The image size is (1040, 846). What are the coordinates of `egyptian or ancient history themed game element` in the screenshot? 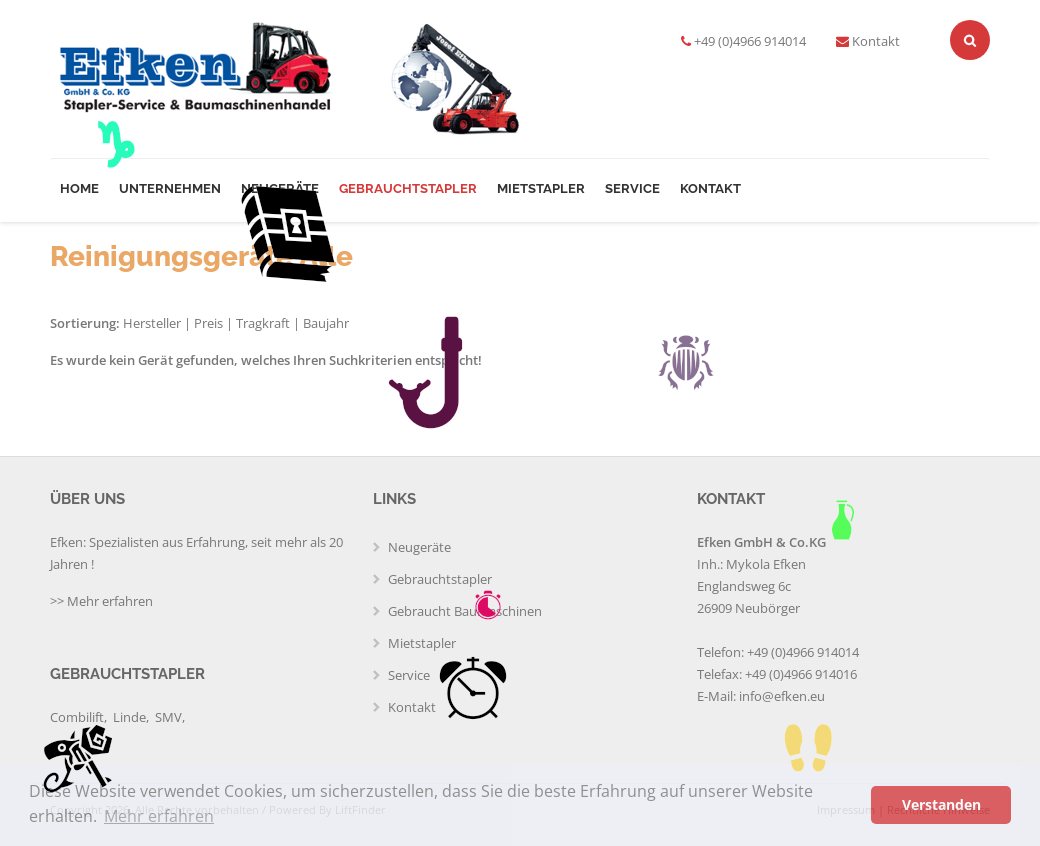 It's located at (686, 363).